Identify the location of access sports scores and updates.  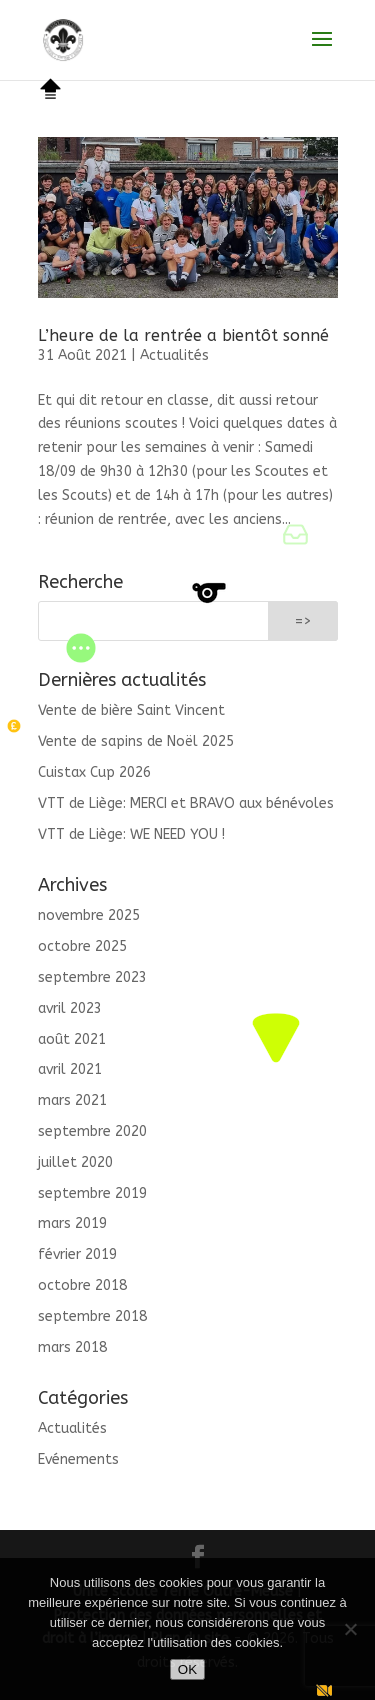
(209, 593).